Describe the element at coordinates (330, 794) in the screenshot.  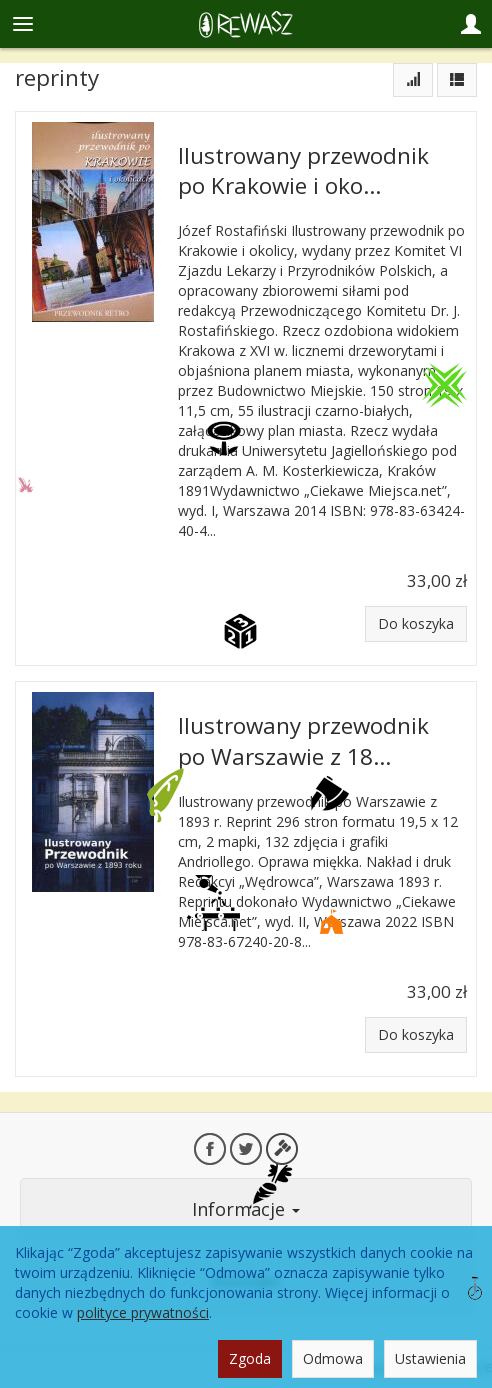
I see `equip axe tool or weapon` at that location.